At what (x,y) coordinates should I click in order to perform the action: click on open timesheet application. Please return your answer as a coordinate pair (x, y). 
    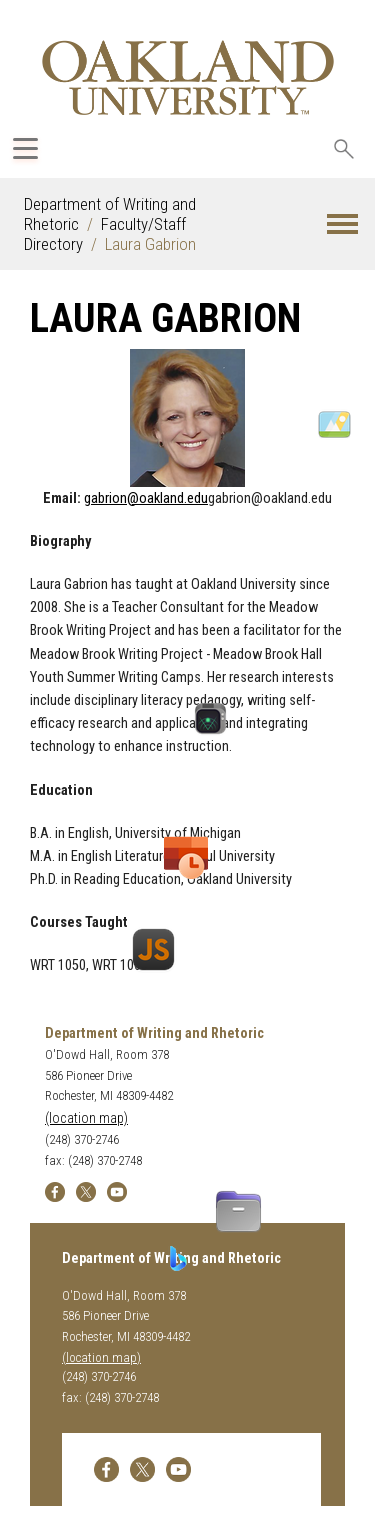
    Looking at the image, I should click on (186, 857).